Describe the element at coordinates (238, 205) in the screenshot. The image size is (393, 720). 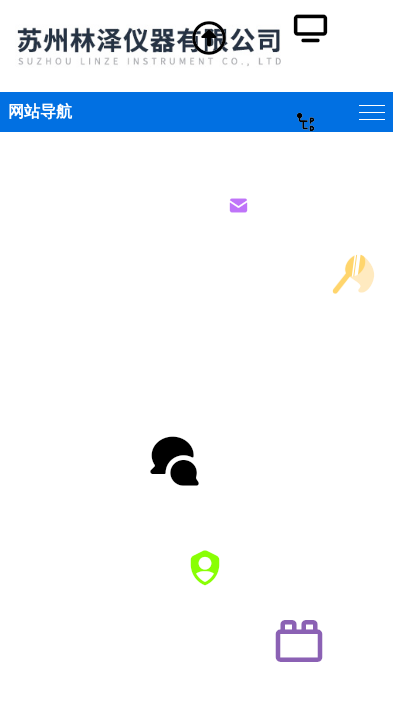
I see `open your inbox or messages` at that location.